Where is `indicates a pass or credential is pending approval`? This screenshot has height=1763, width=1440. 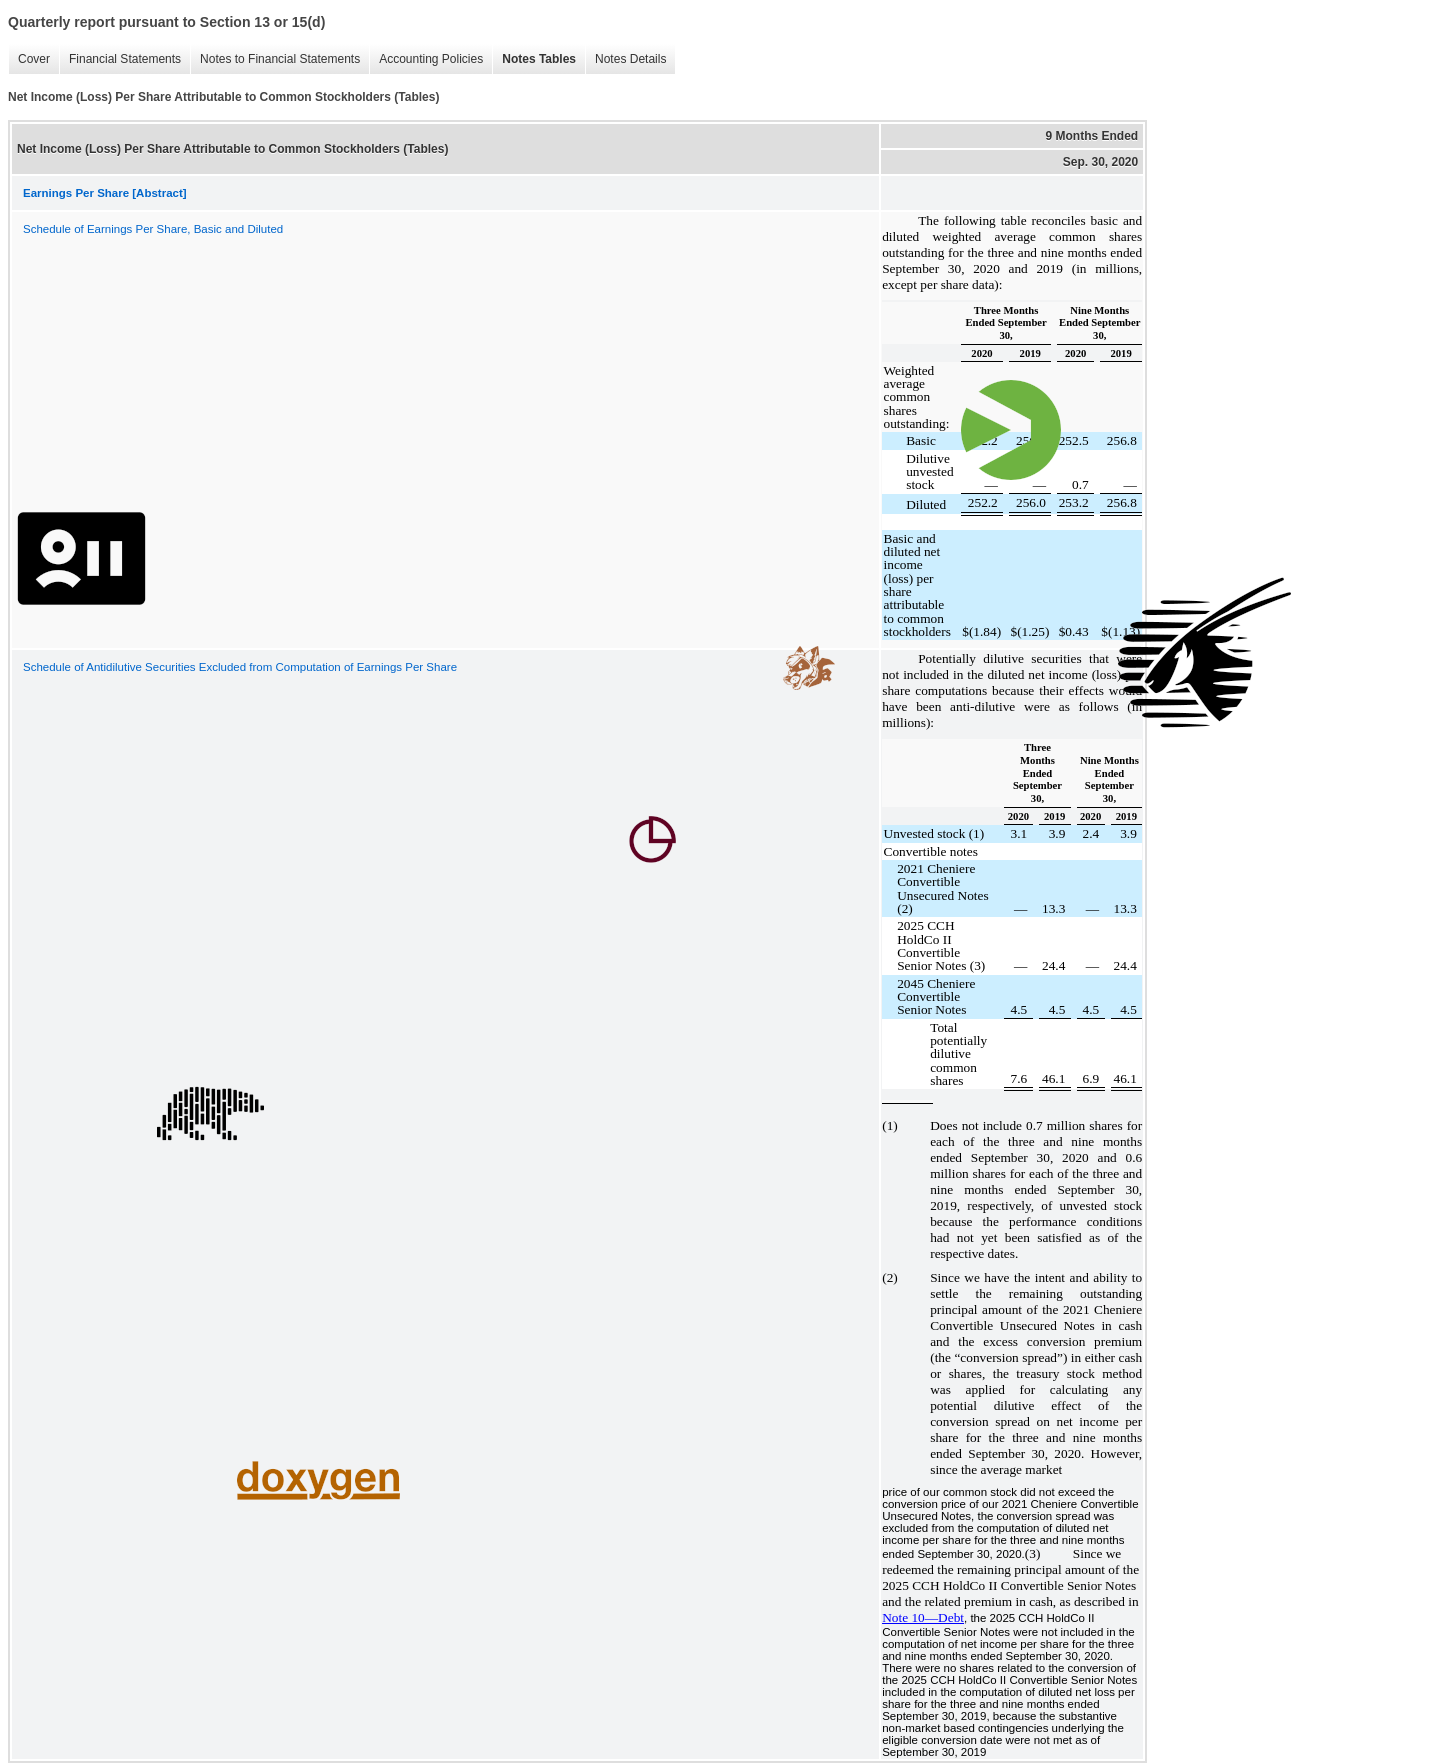 indicates a pass or credential is pending approval is located at coordinates (81, 558).